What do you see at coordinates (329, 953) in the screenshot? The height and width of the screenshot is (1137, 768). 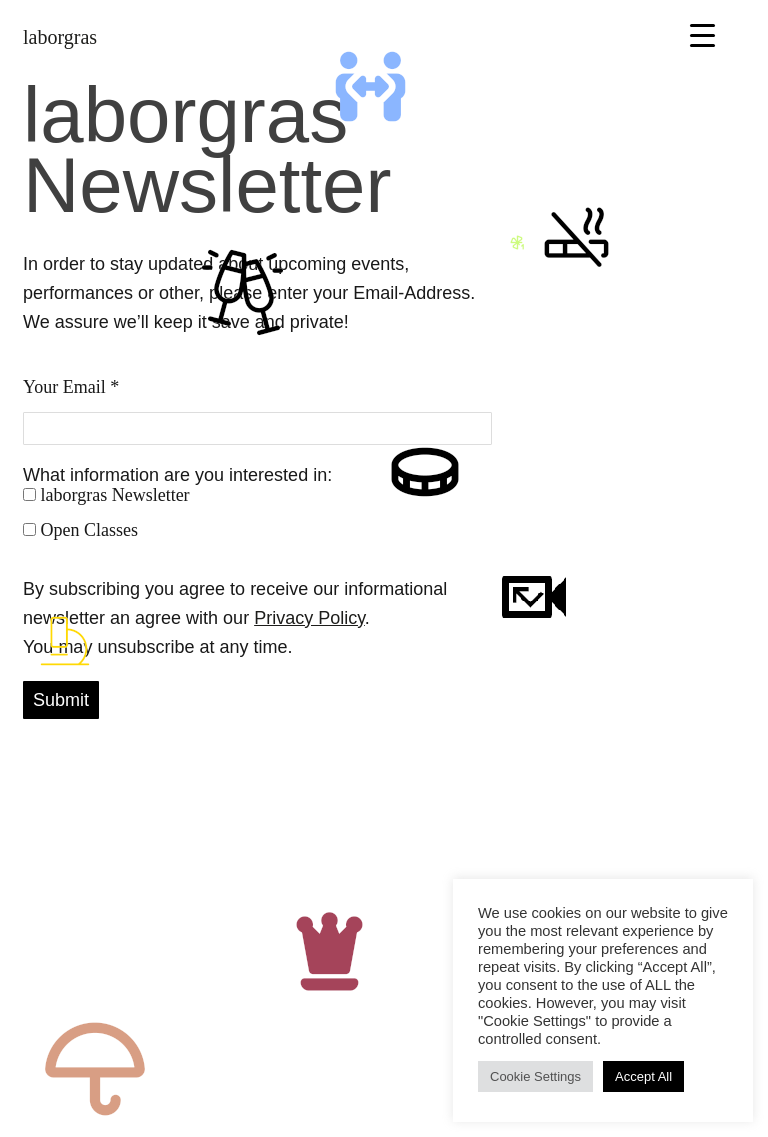 I see `select queen piece in chess game` at bounding box center [329, 953].